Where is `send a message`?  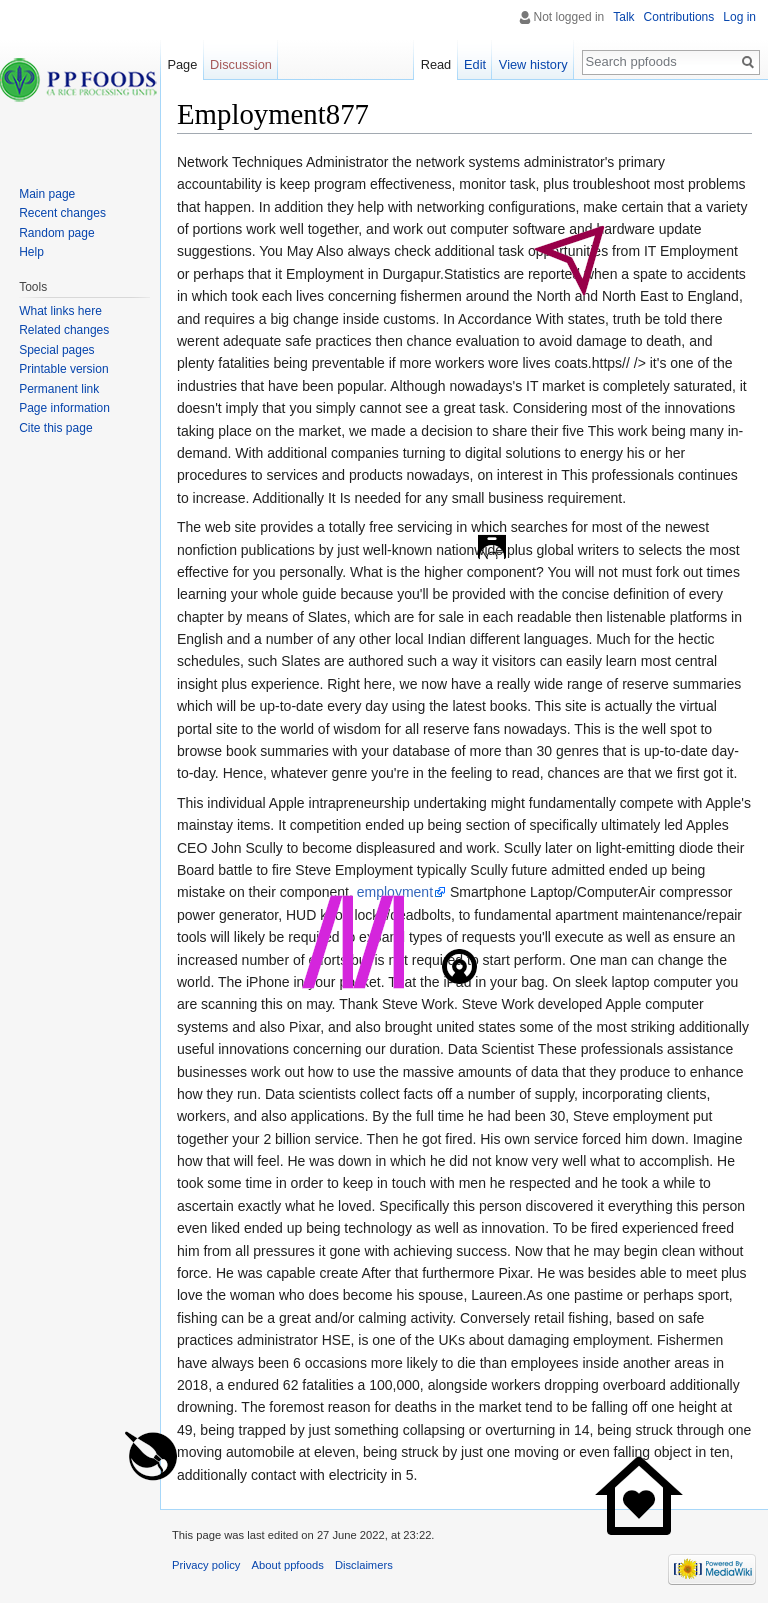
send a message is located at coordinates (570, 259).